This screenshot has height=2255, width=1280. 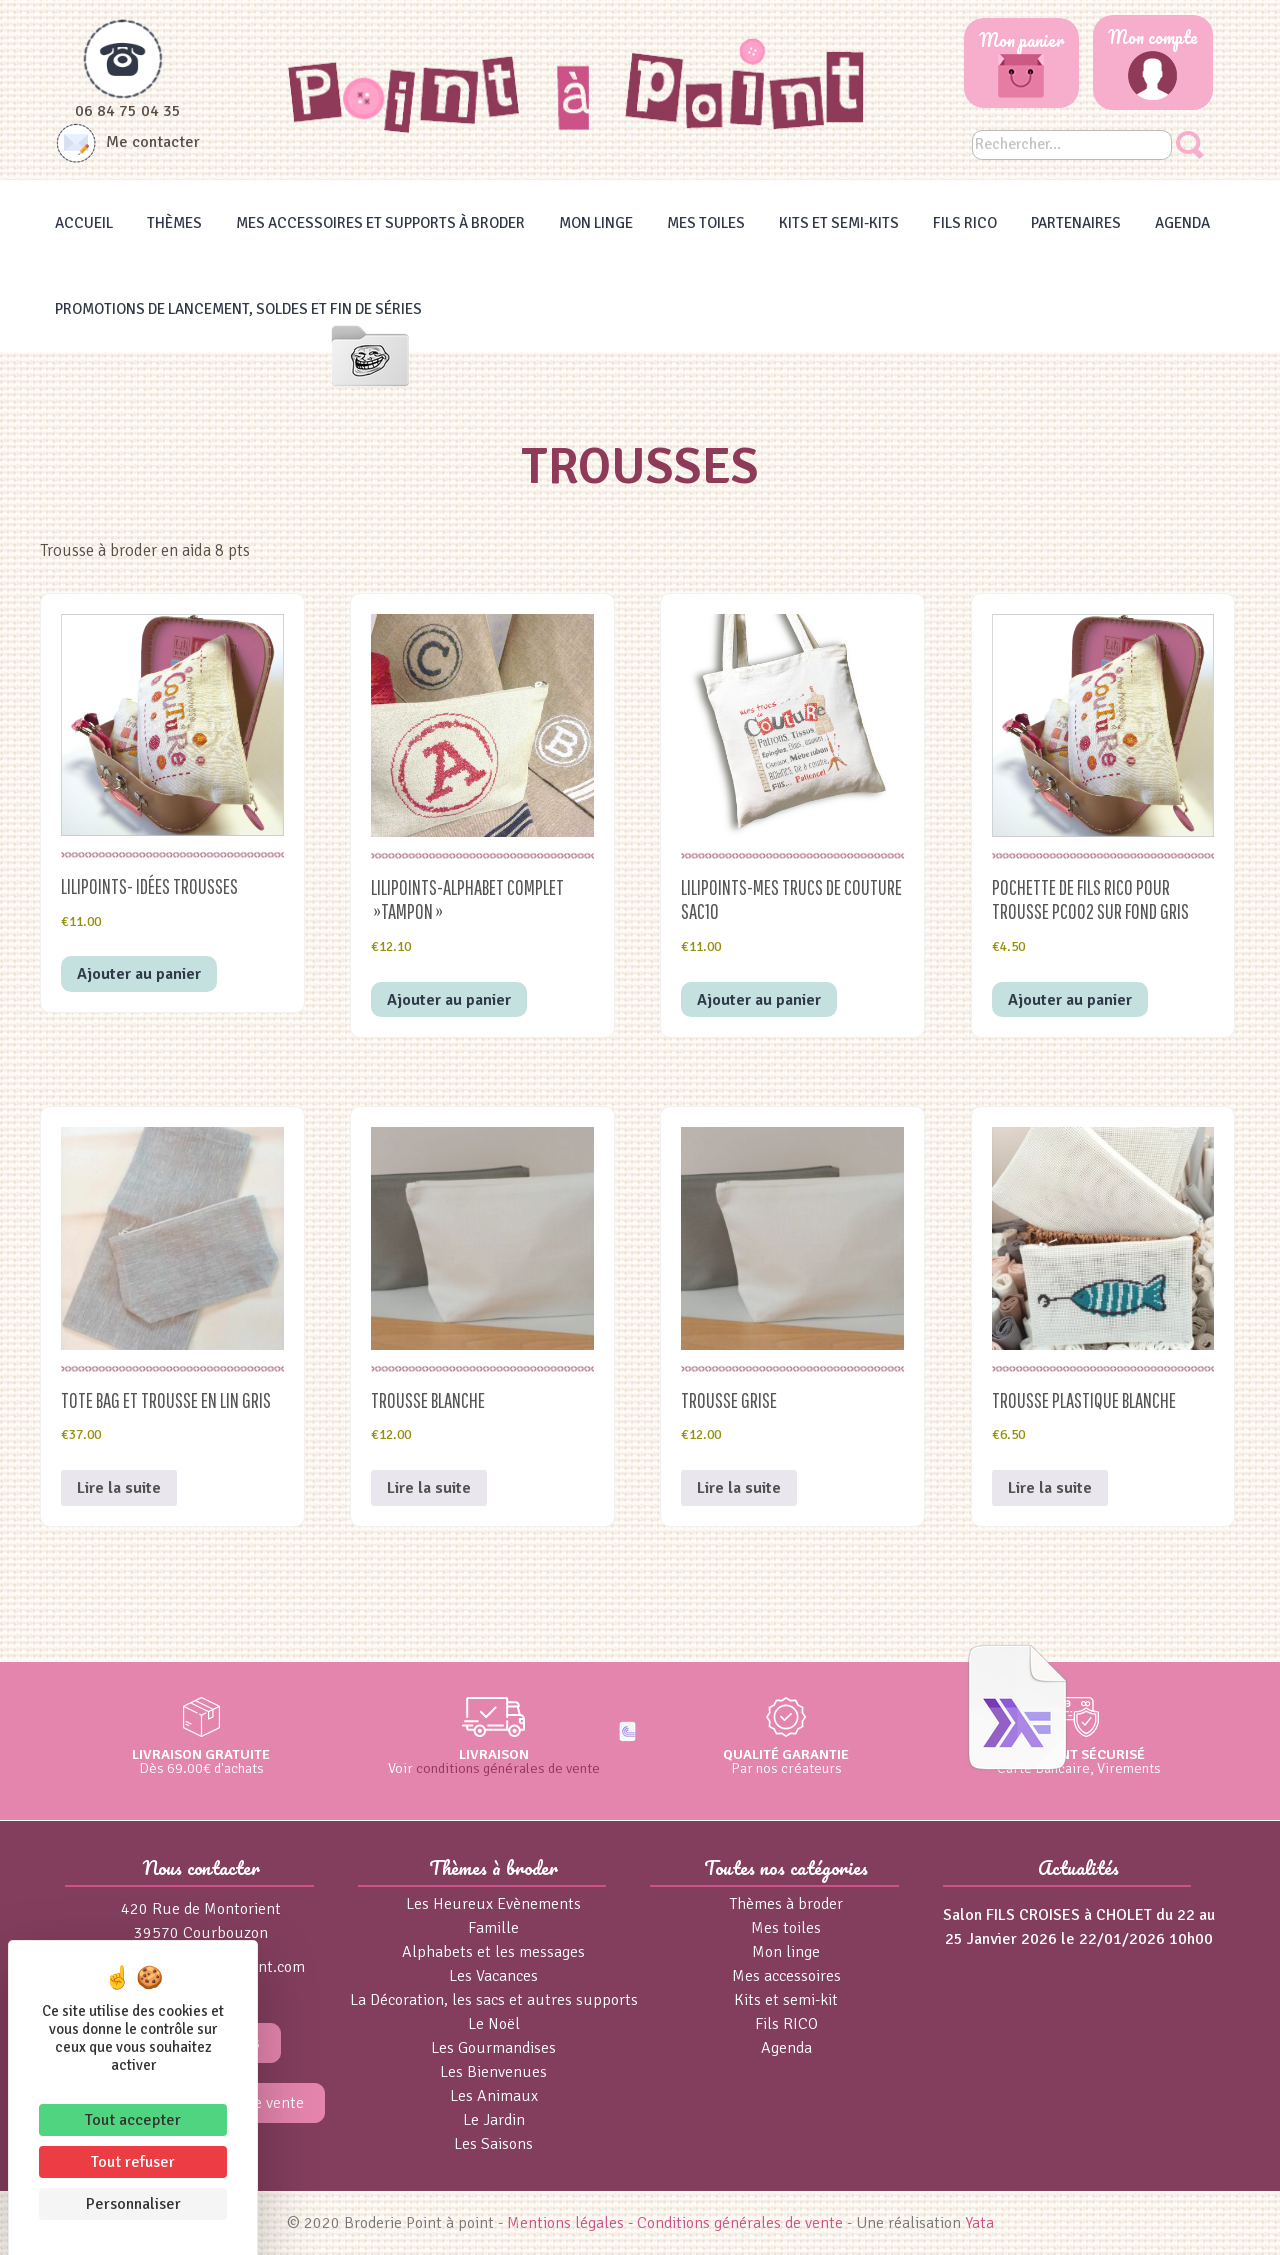 I want to click on a haskell source code file, so click(x=1017, y=1707).